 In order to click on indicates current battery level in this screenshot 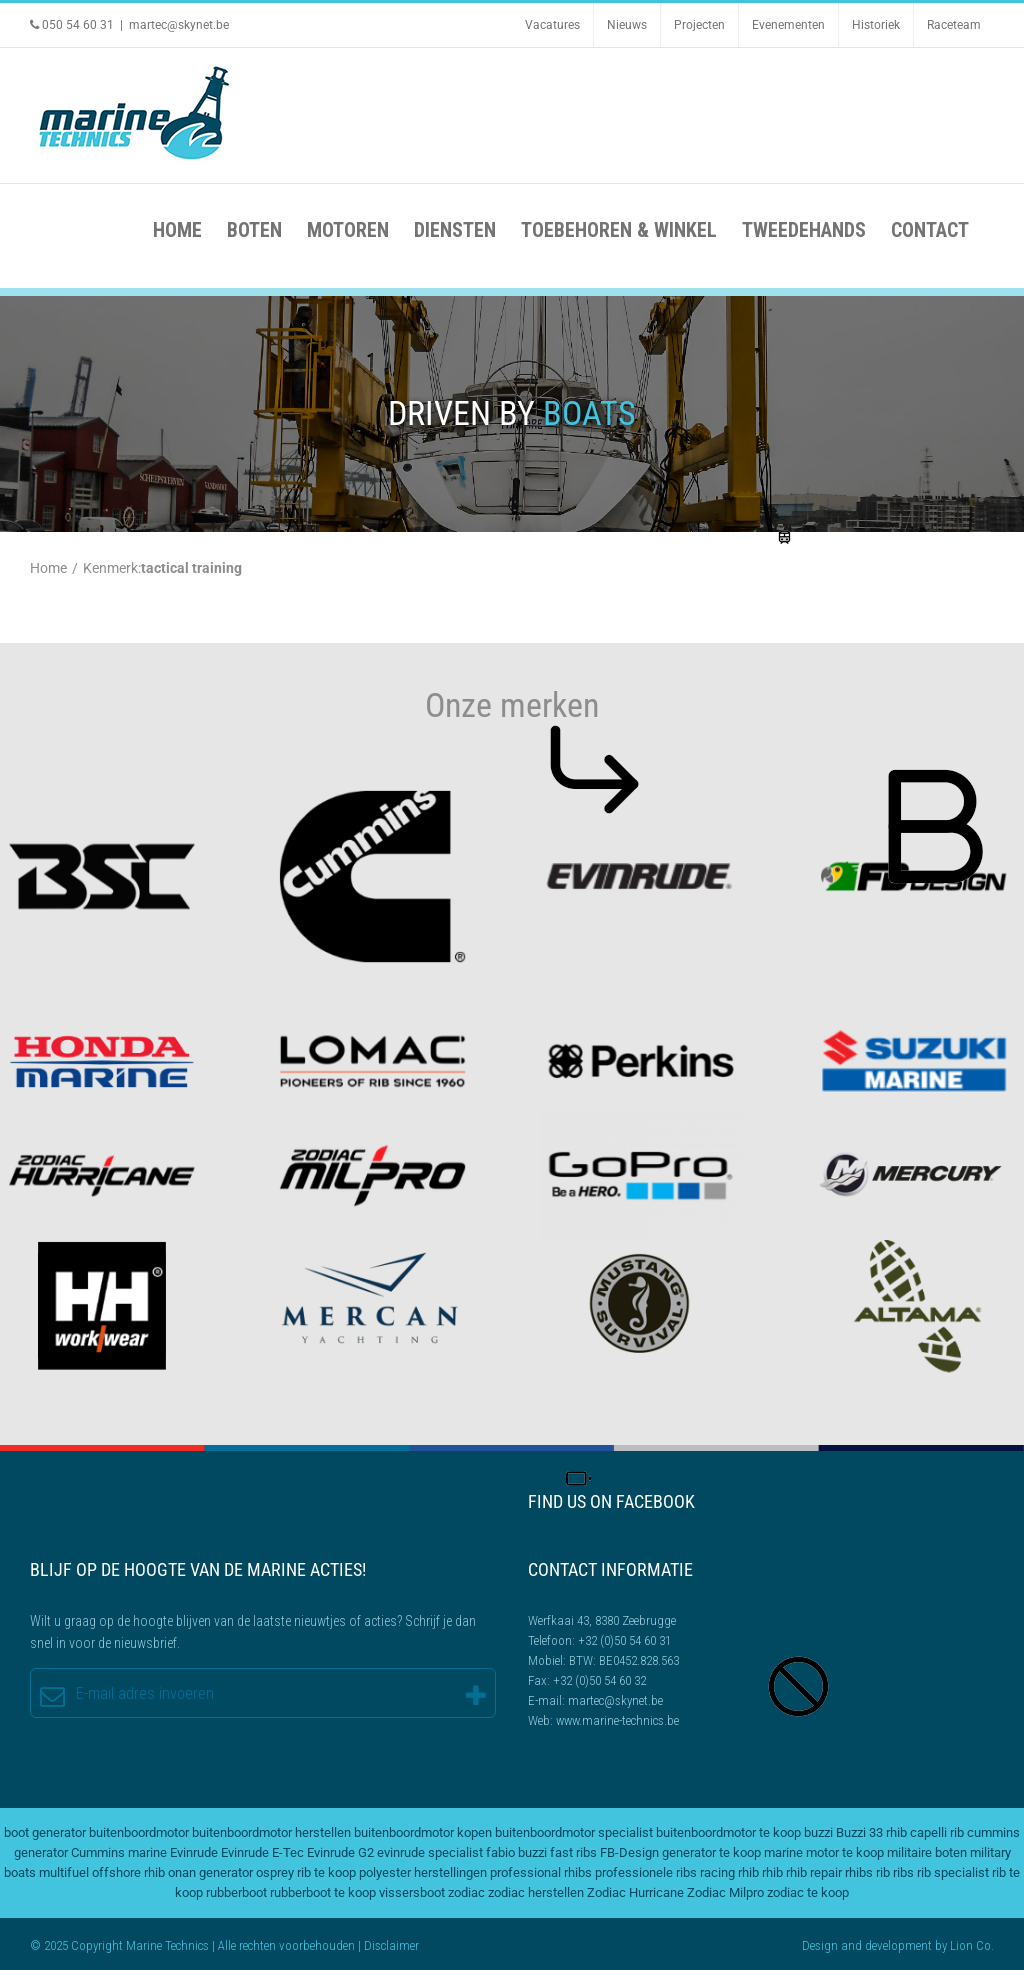, I will do `click(578, 1478)`.